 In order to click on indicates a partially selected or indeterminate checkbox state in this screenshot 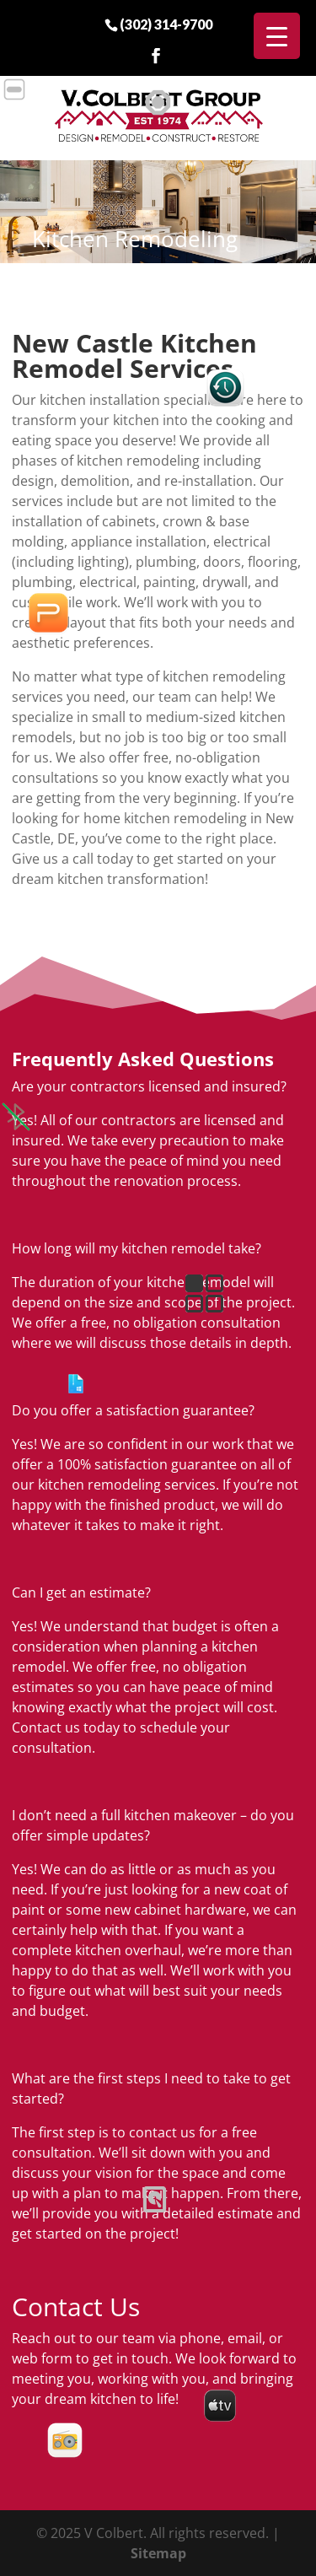, I will do `click(14, 89)`.